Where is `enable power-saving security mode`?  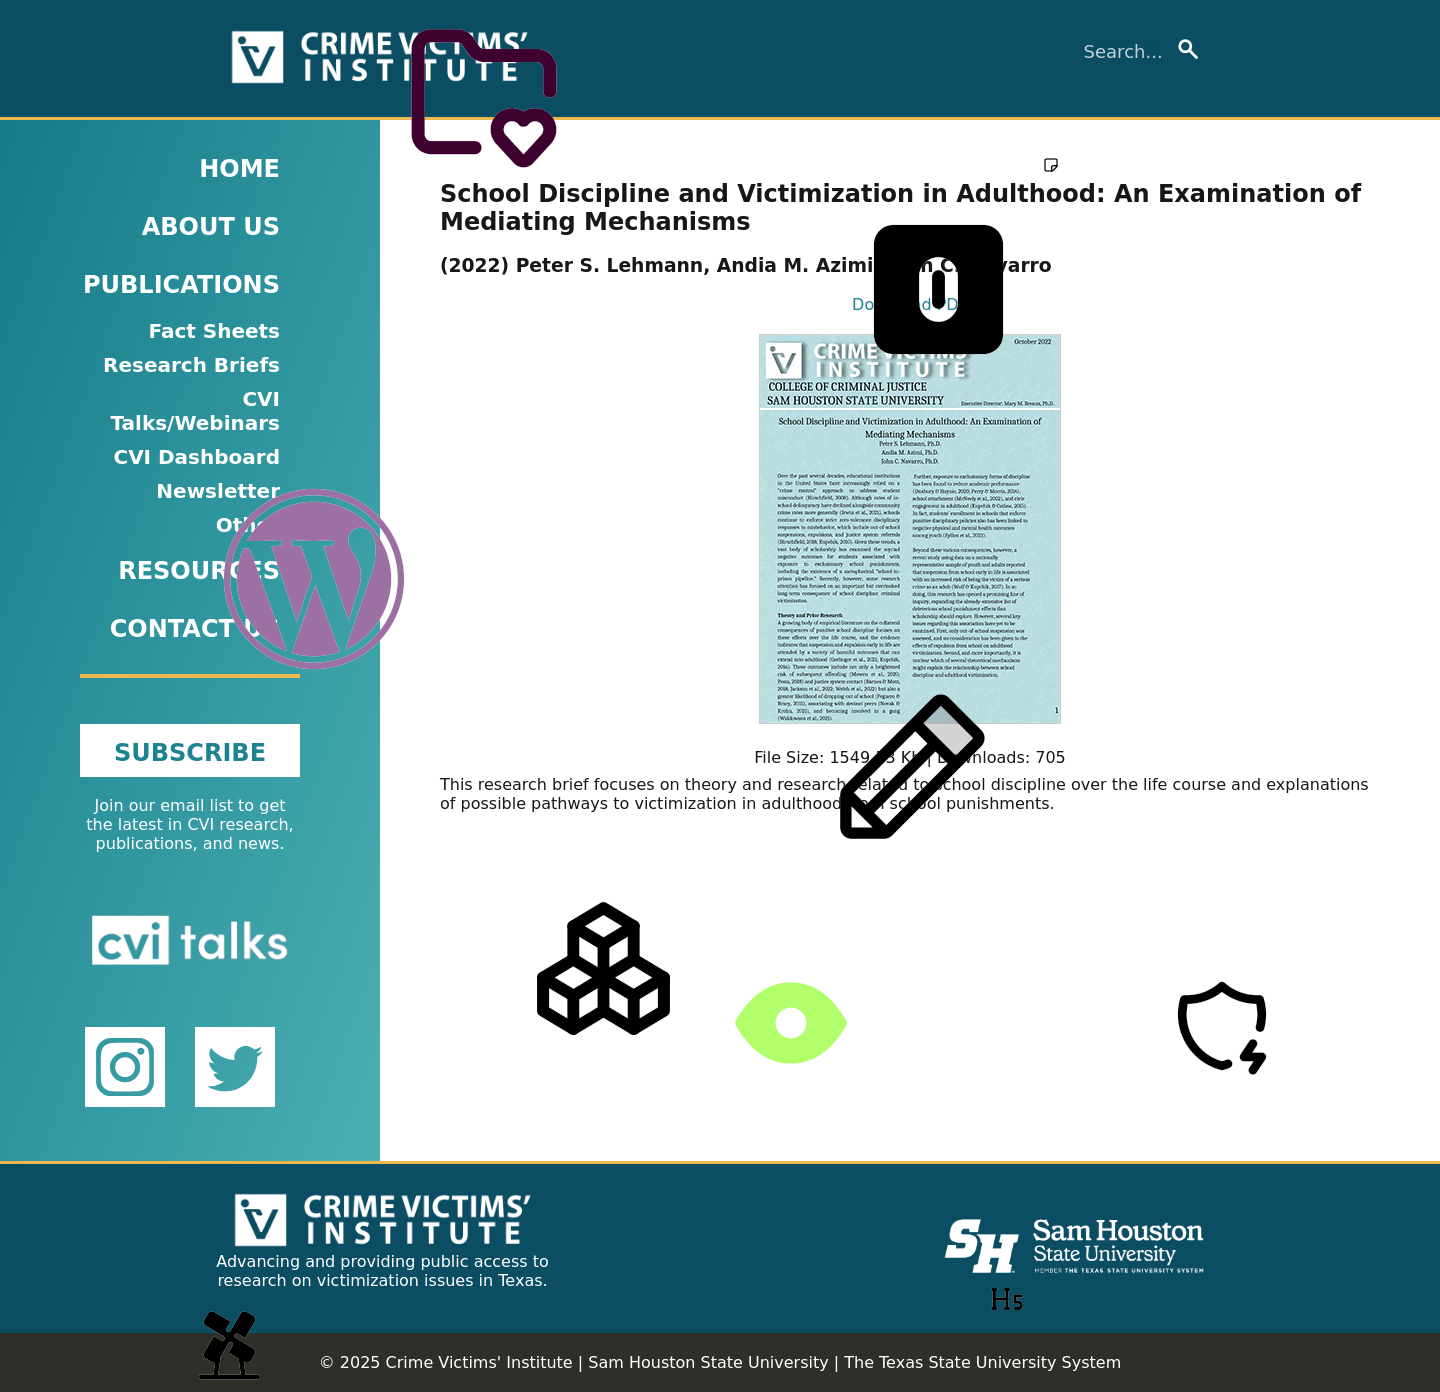
enable power-saving security mode is located at coordinates (1222, 1026).